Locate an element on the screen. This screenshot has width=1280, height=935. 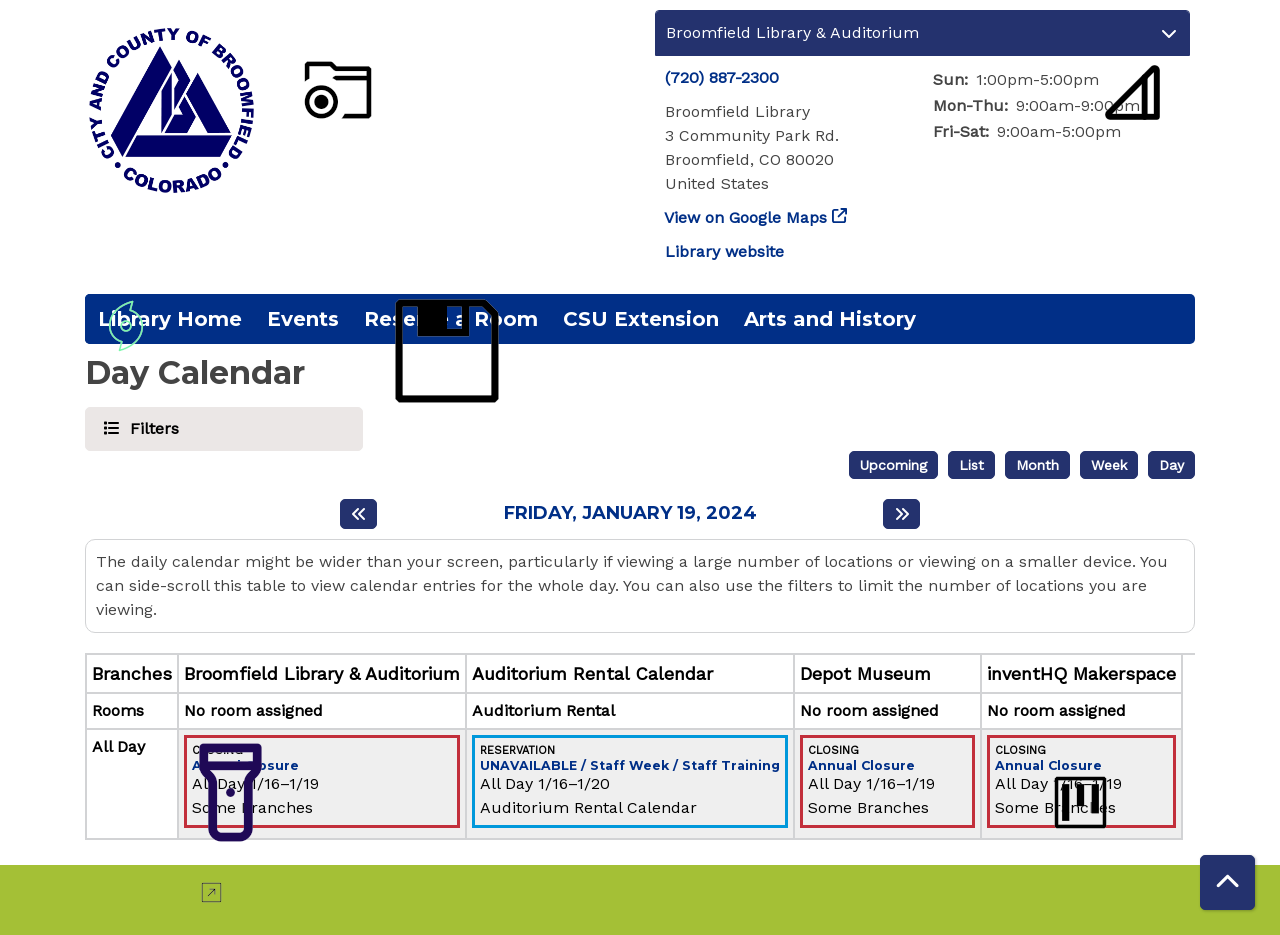
indicates hurricane or tropical storm warning is located at coordinates (126, 326).